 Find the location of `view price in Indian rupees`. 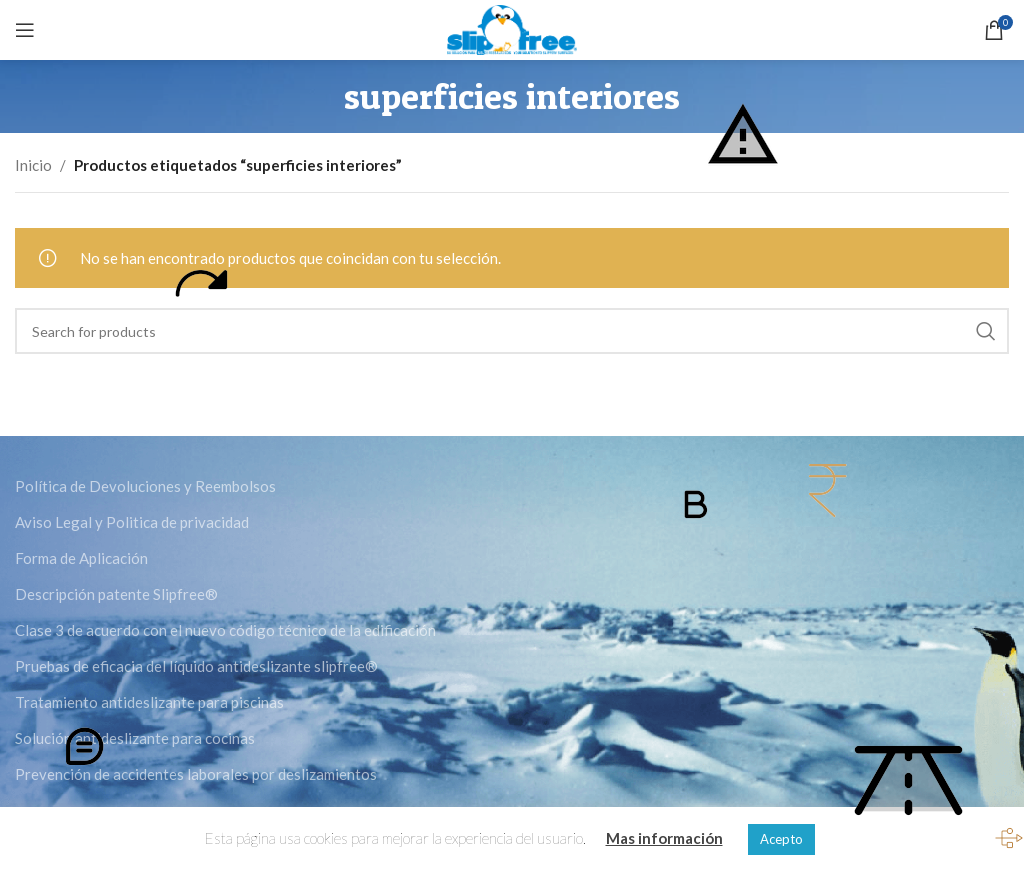

view price in Indian rupees is located at coordinates (825, 489).